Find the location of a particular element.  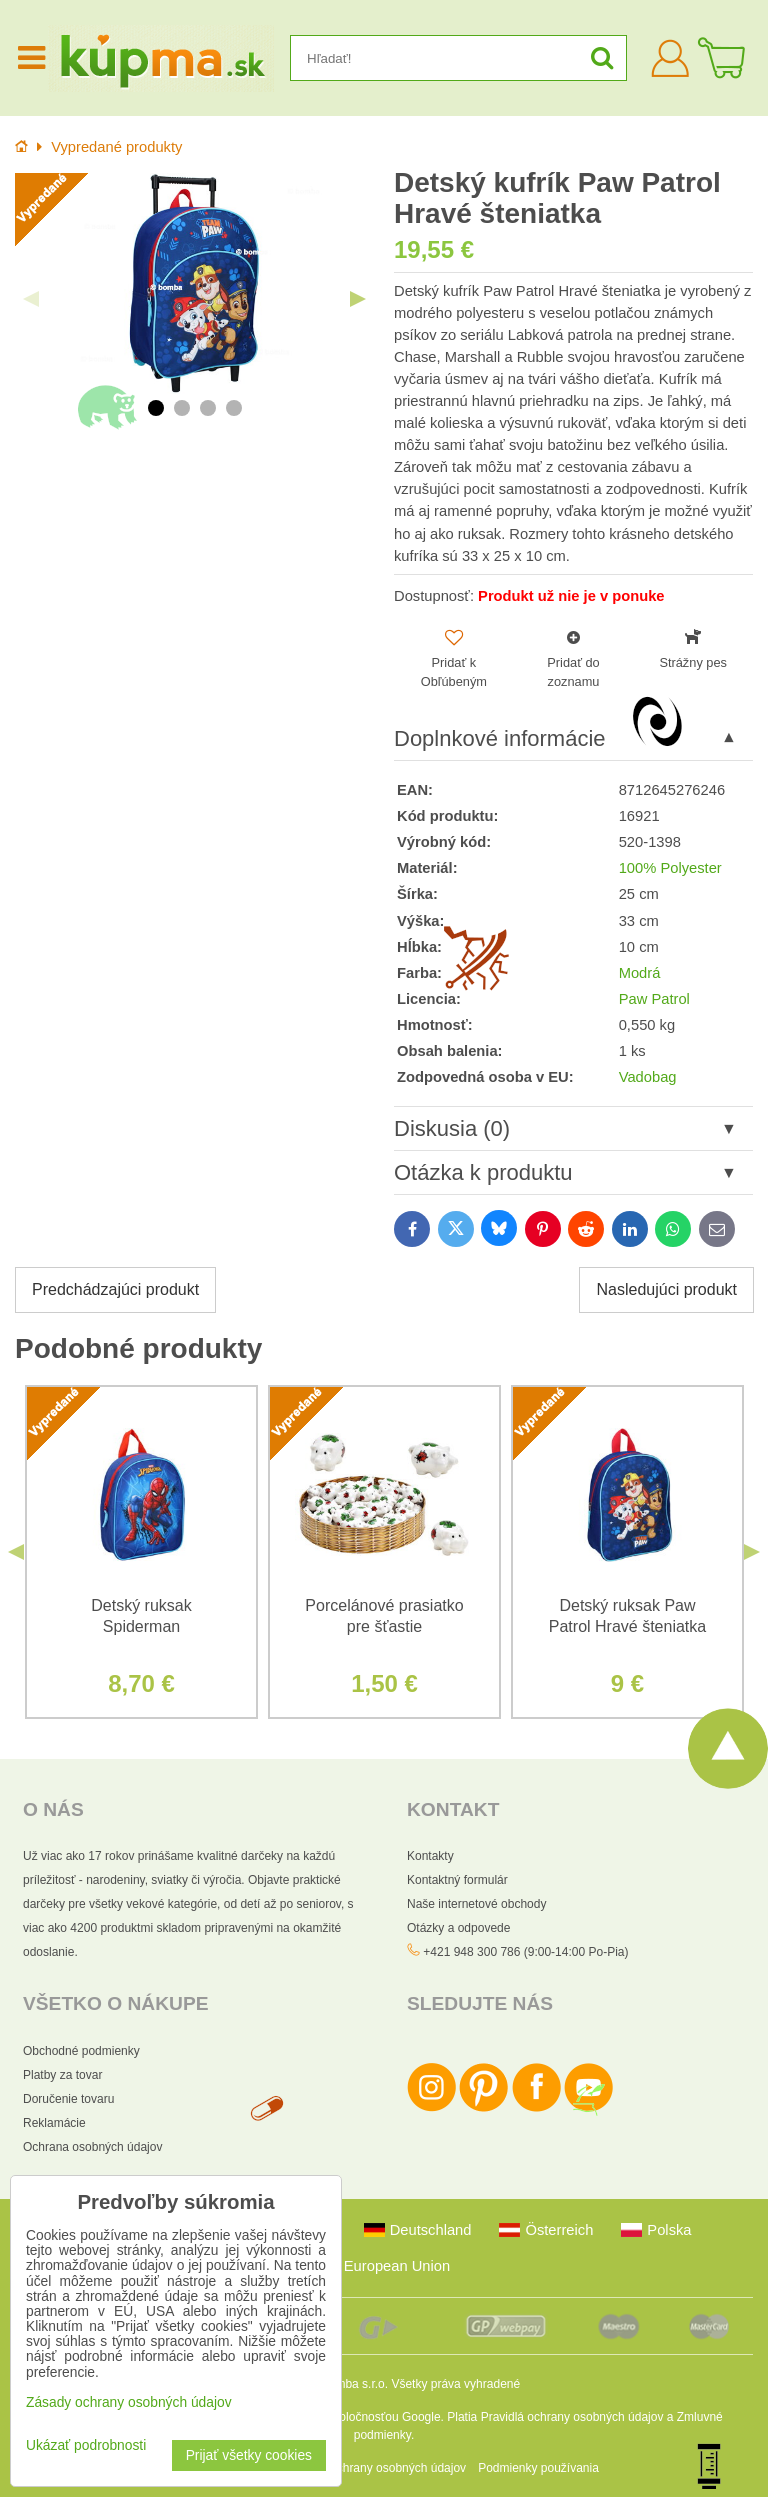

access medication reminders or health tracking is located at coordinates (267, 2109).